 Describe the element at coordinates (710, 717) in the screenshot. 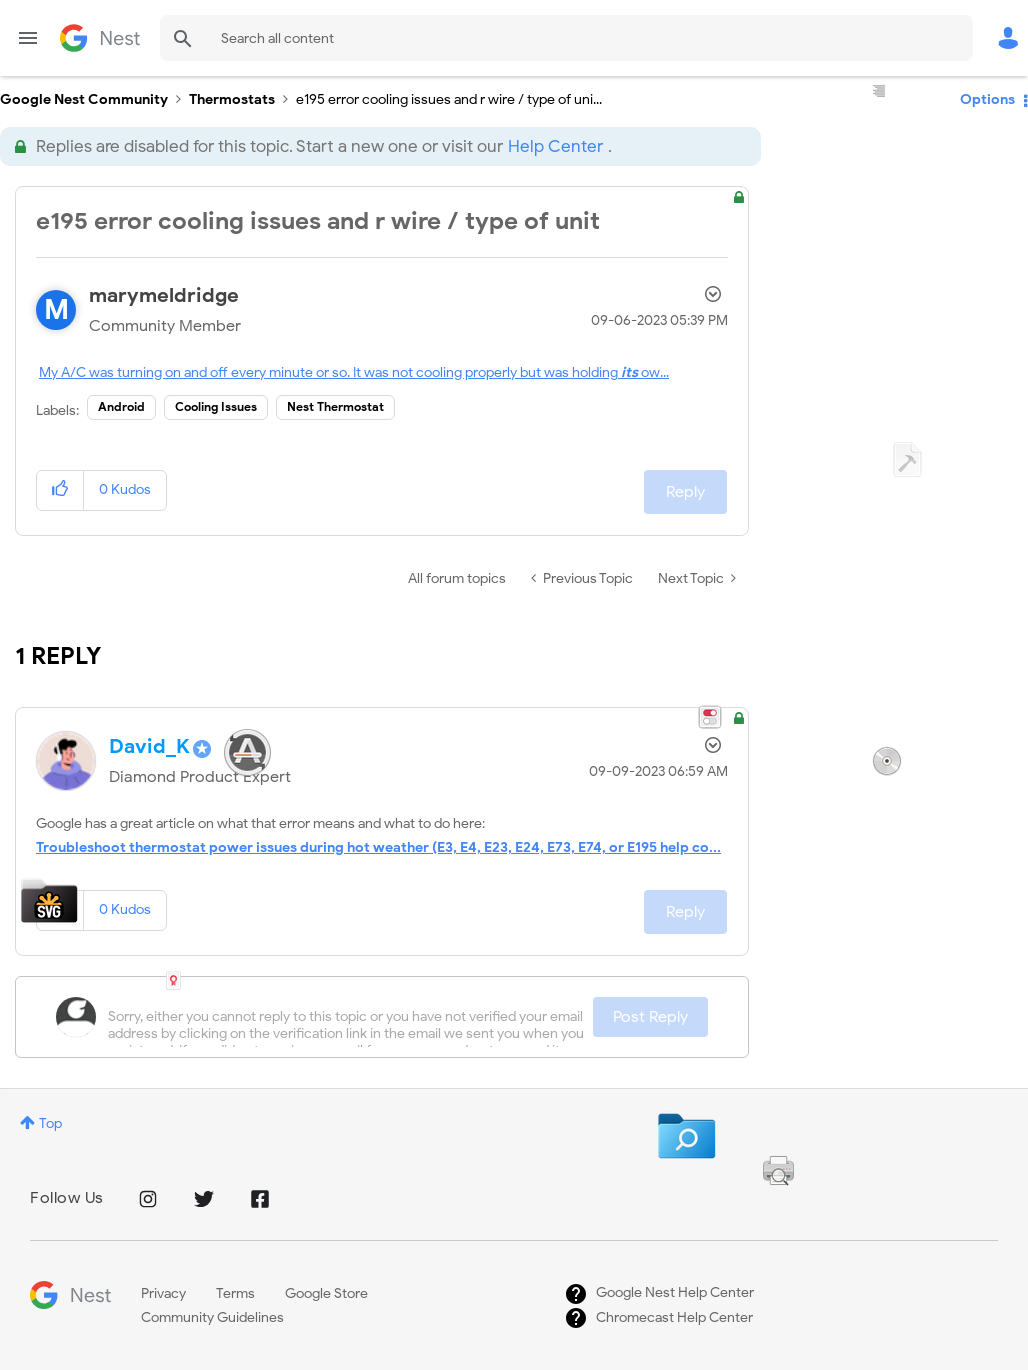

I see `open system settings or preferences` at that location.